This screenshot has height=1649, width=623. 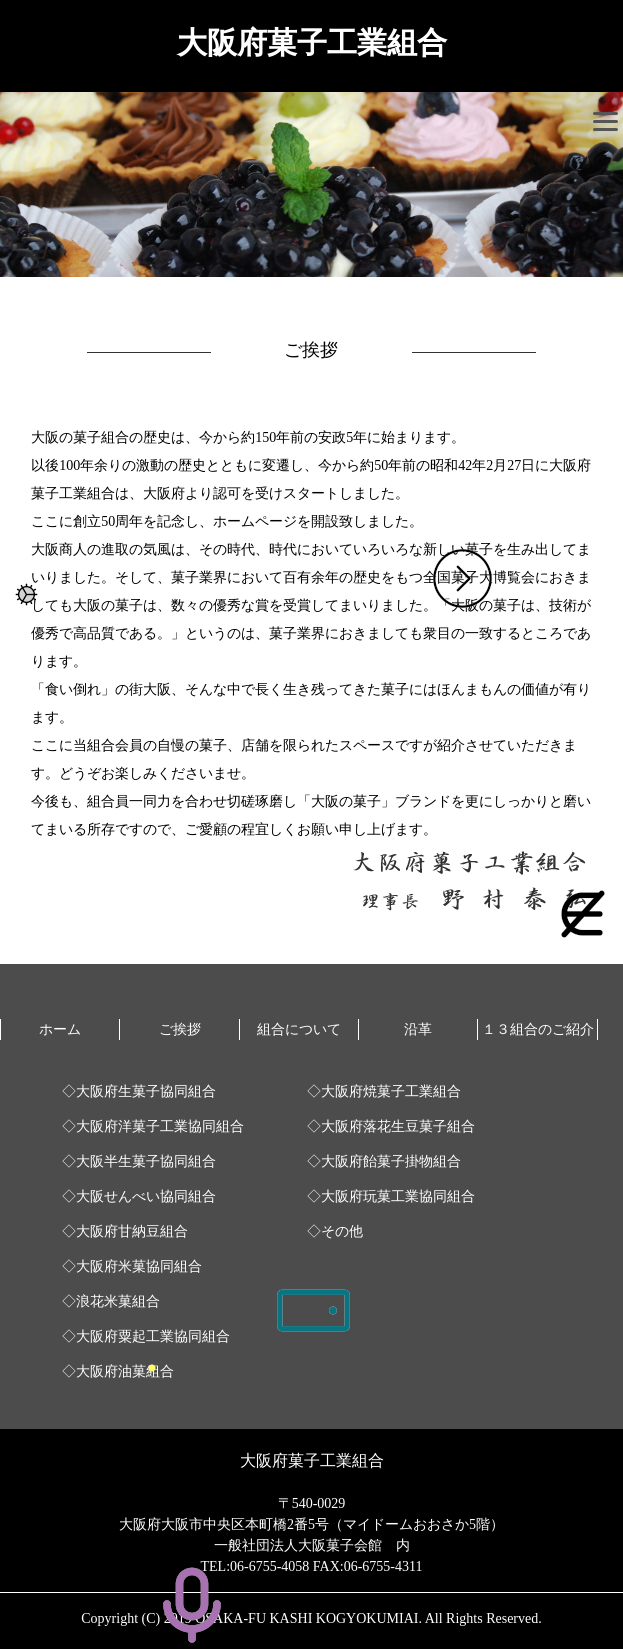 What do you see at coordinates (26, 594) in the screenshot?
I see `access settings or preferences` at bounding box center [26, 594].